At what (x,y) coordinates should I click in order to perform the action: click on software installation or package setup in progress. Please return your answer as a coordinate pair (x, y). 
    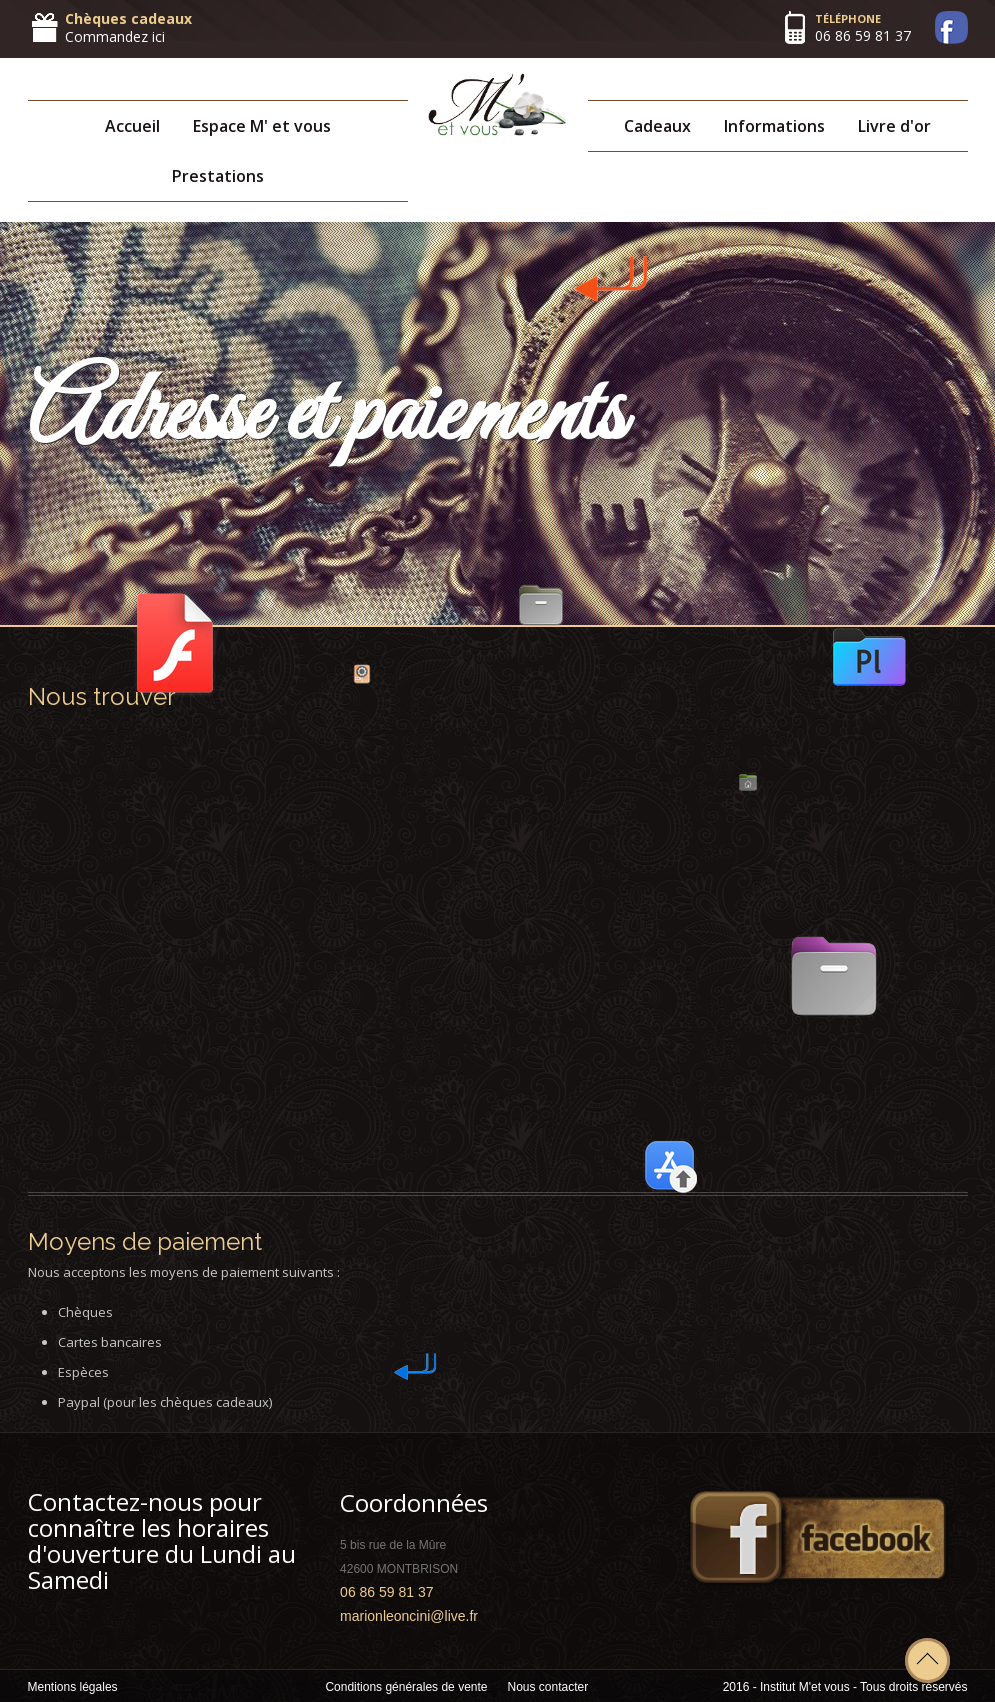
    Looking at the image, I should click on (362, 674).